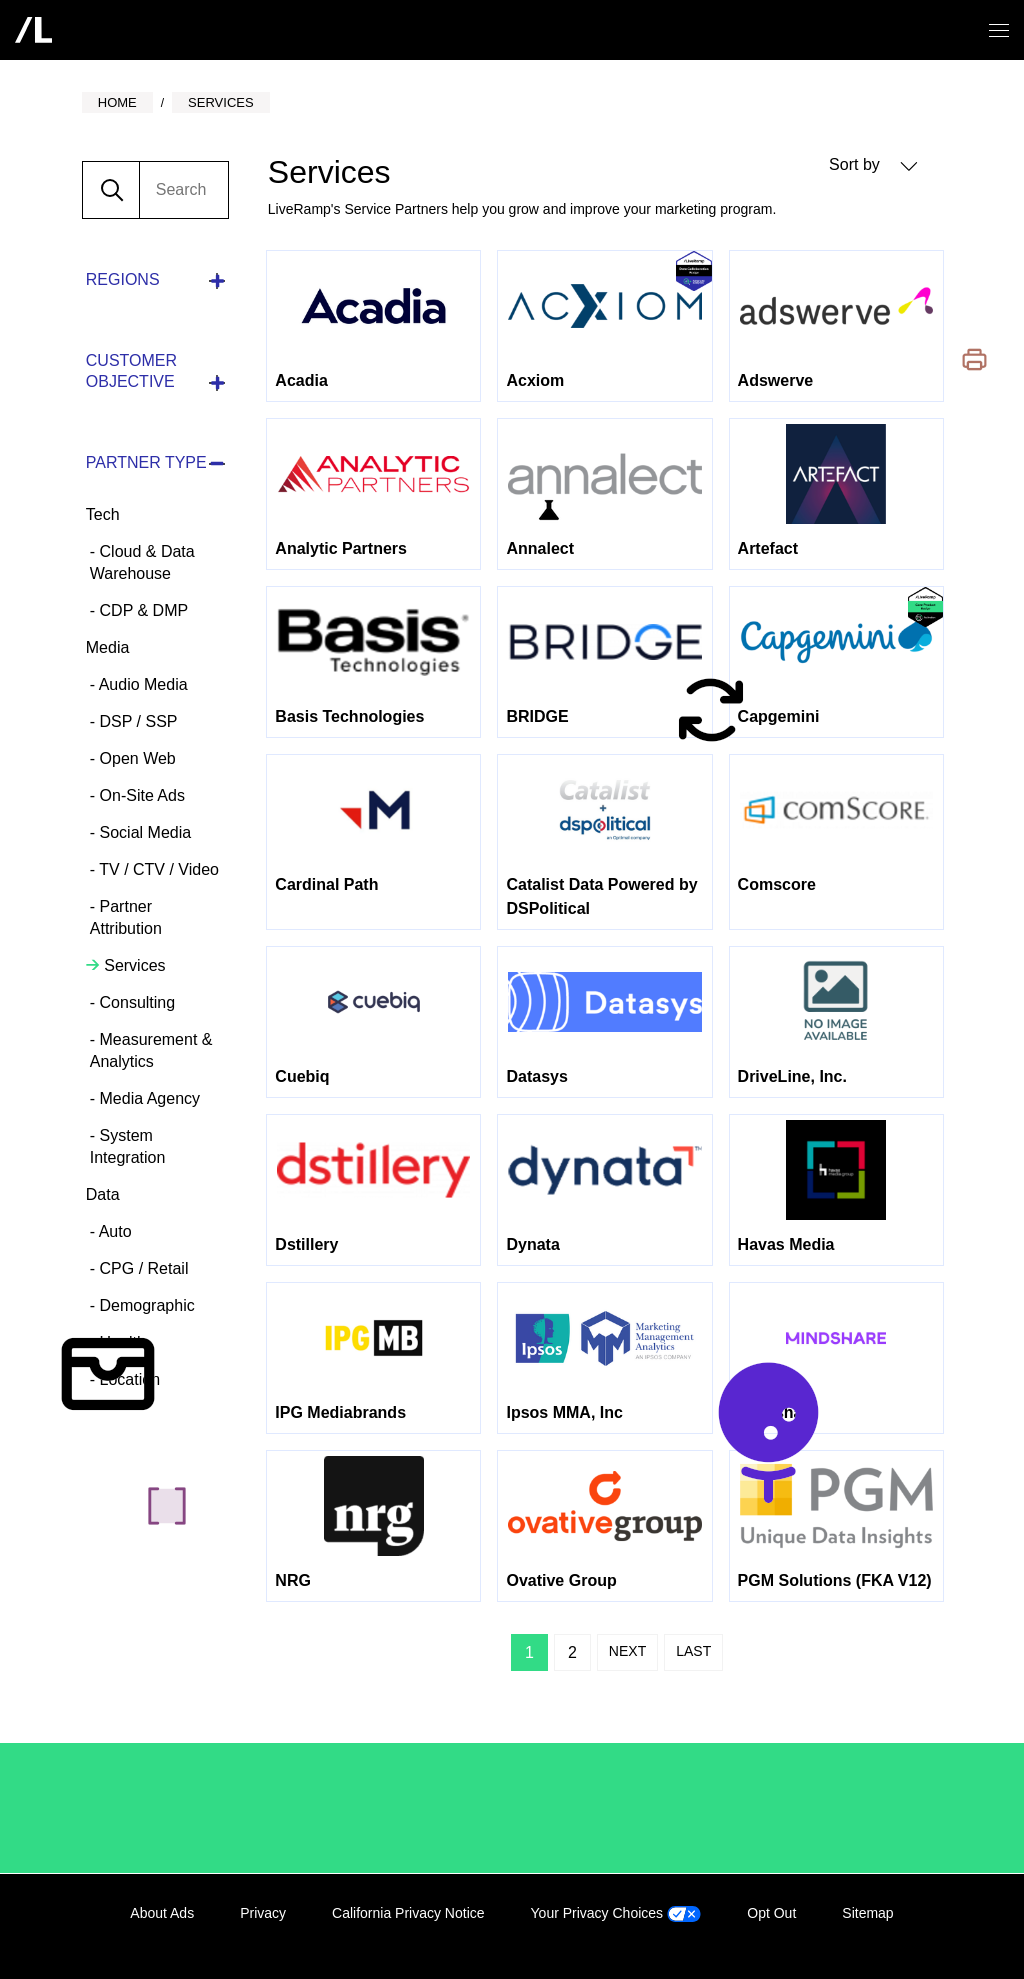  What do you see at coordinates (549, 510) in the screenshot?
I see `access science or laboratory features` at bounding box center [549, 510].